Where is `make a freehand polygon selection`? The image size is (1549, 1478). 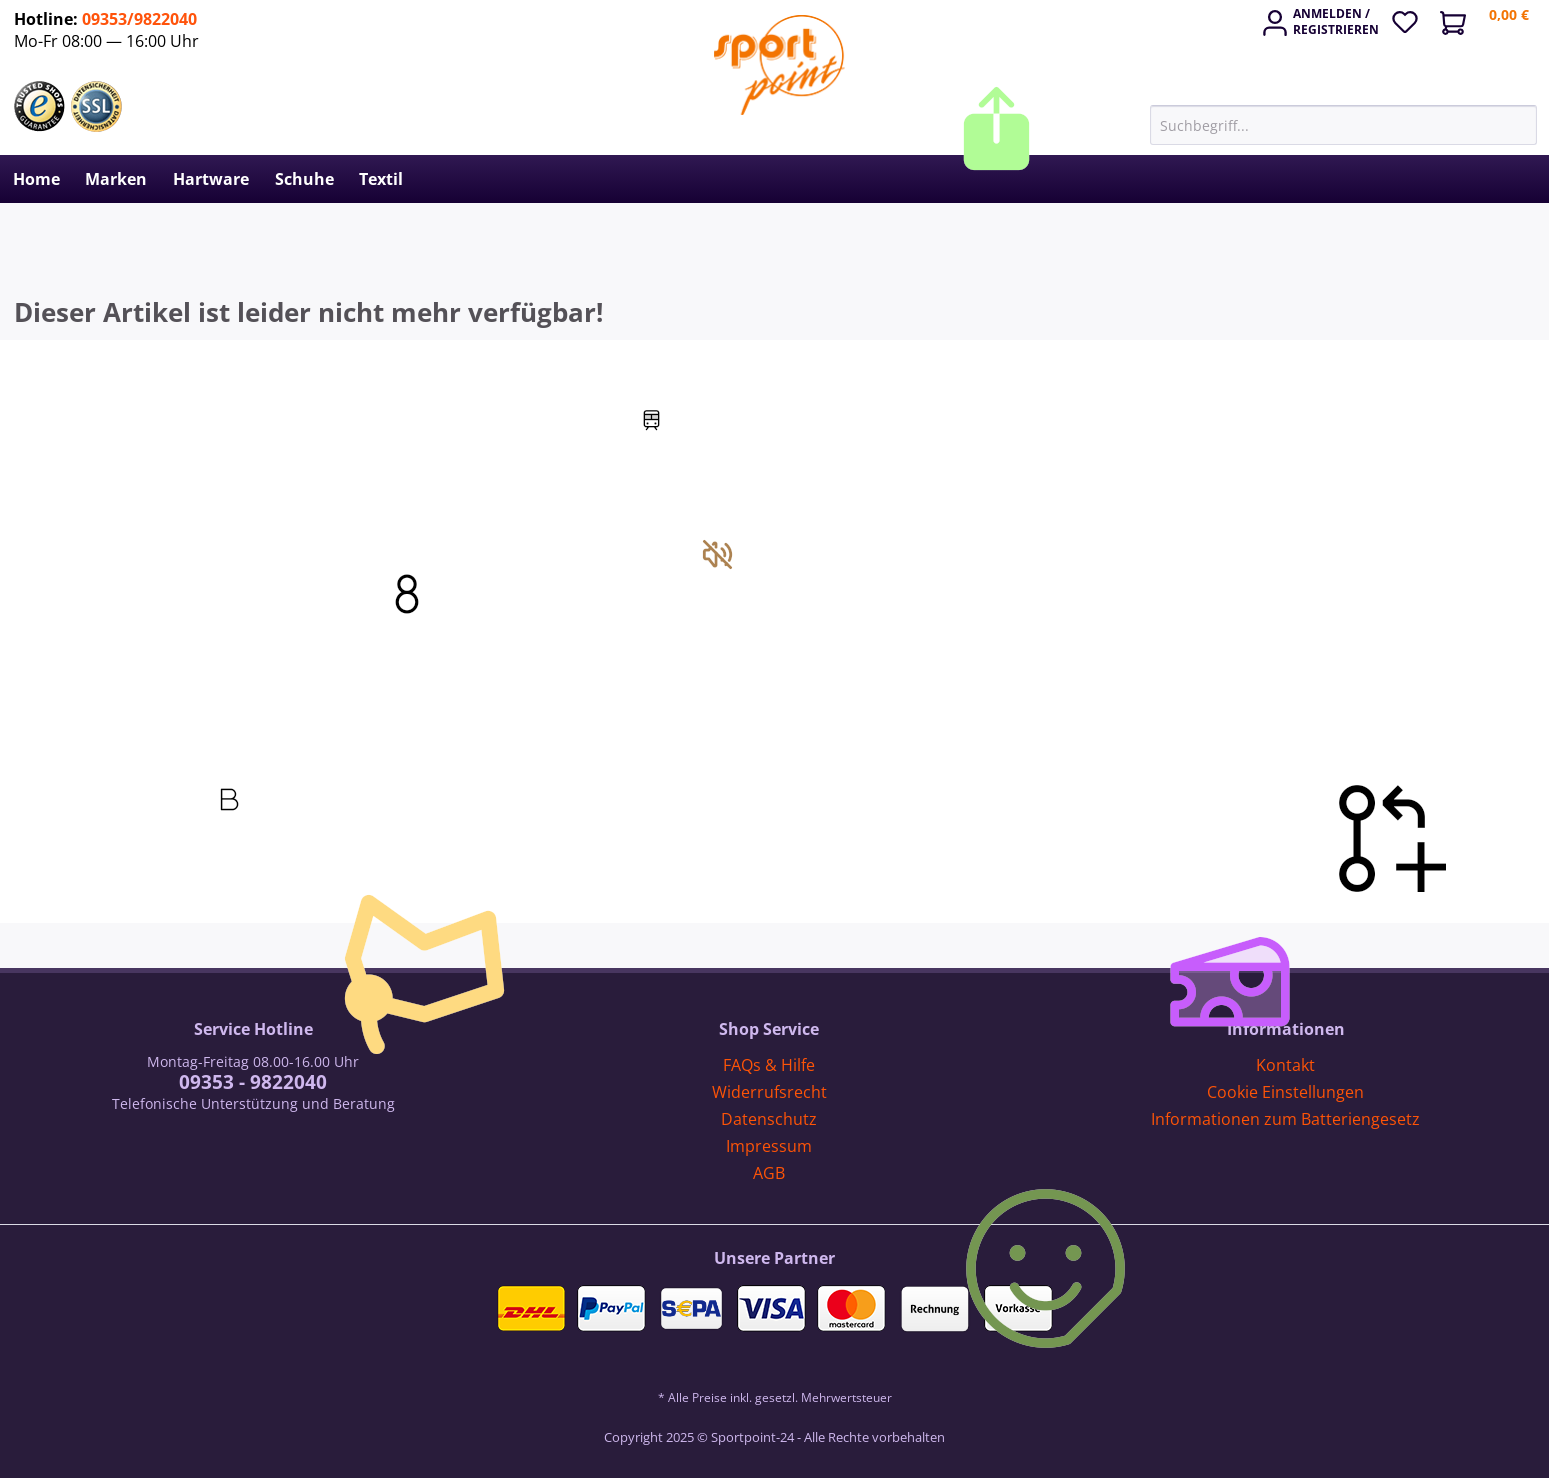
make a freehand polygon selection is located at coordinates (424, 974).